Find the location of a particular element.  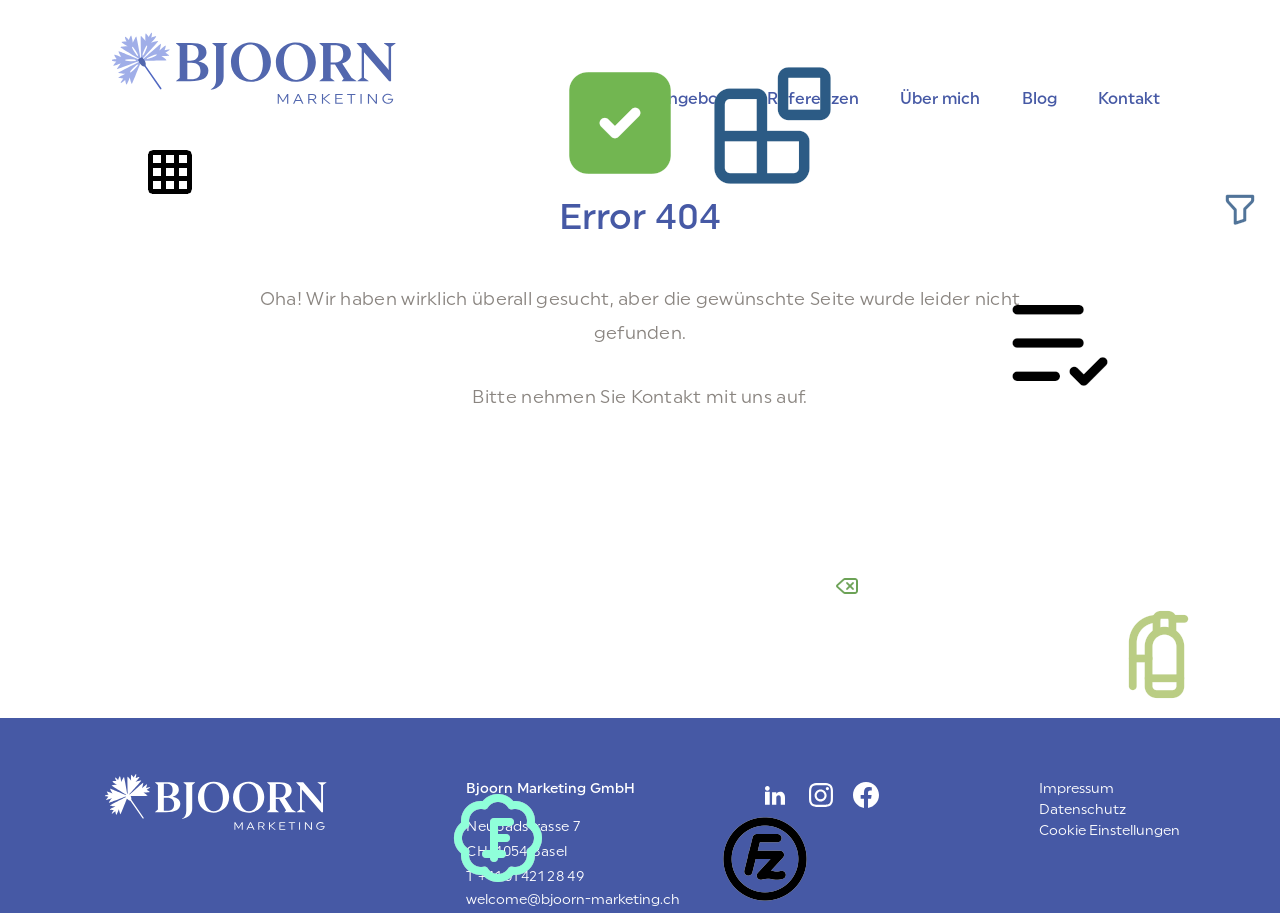

filter or sort content is located at coordinates (1240, 209).